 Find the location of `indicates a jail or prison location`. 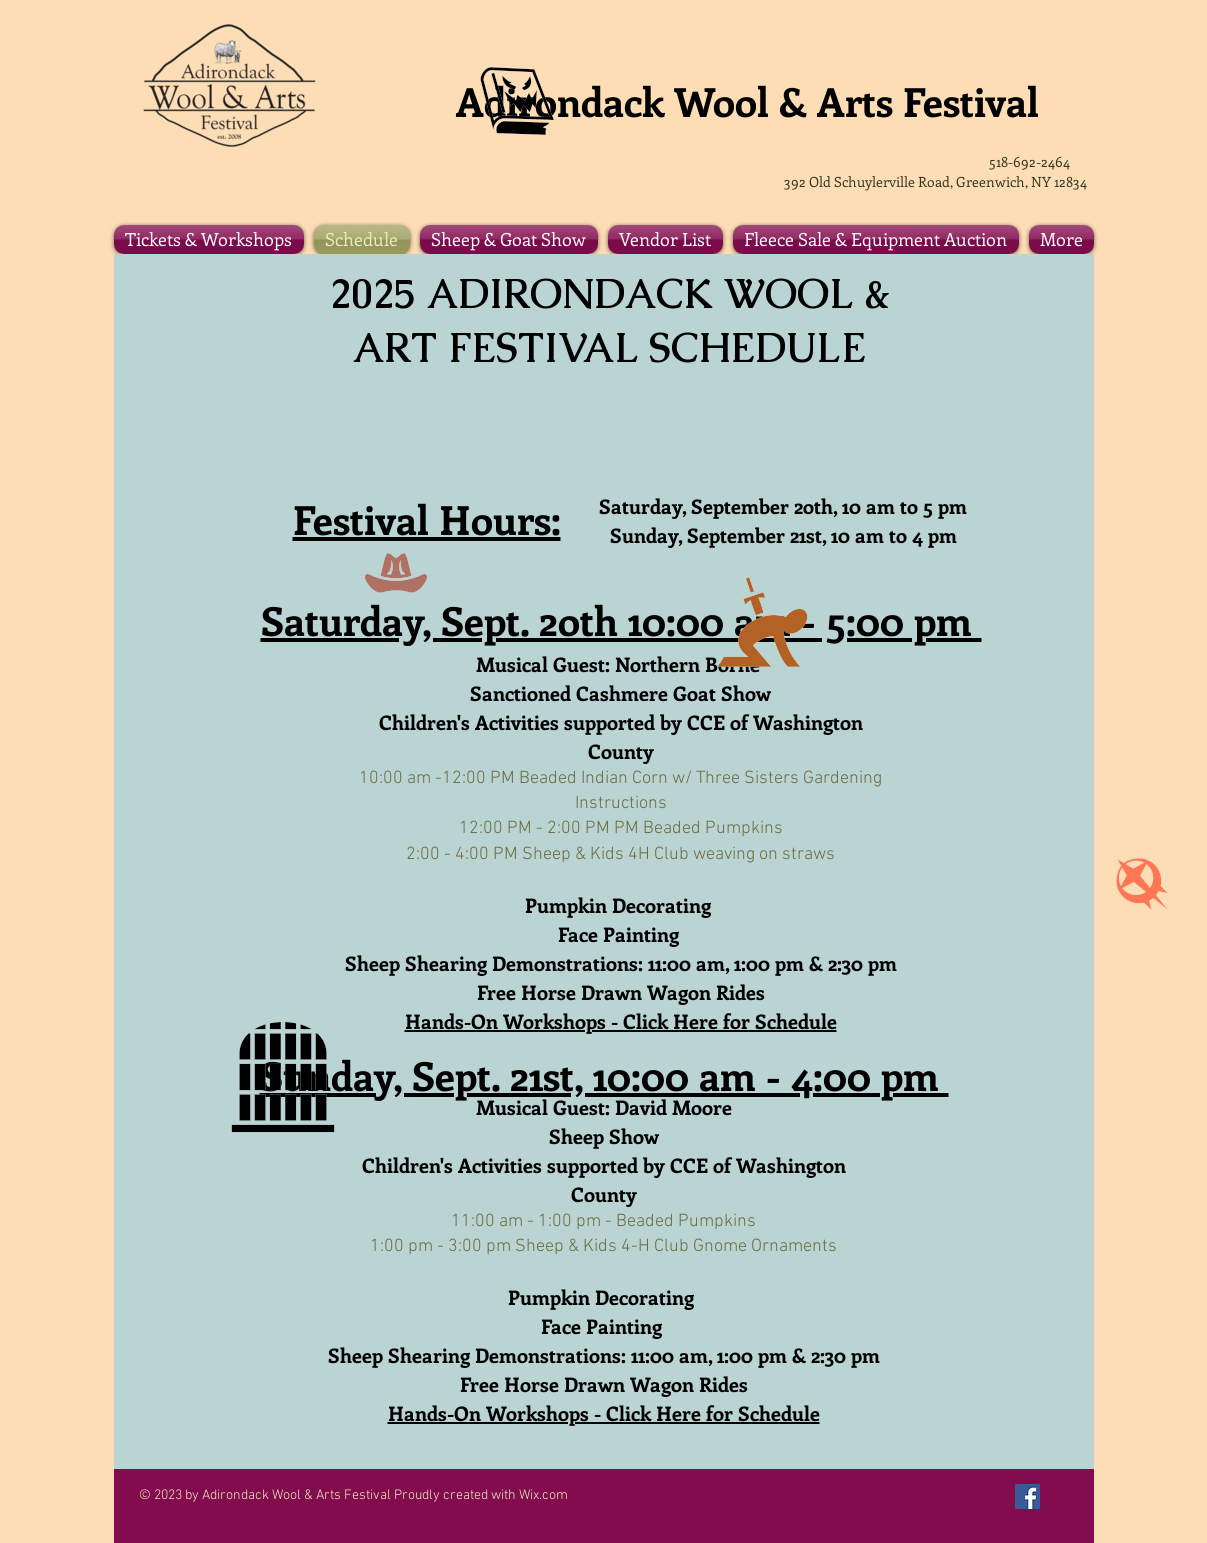

indicates a jail or prison location is located at coordinates (283, 1077).